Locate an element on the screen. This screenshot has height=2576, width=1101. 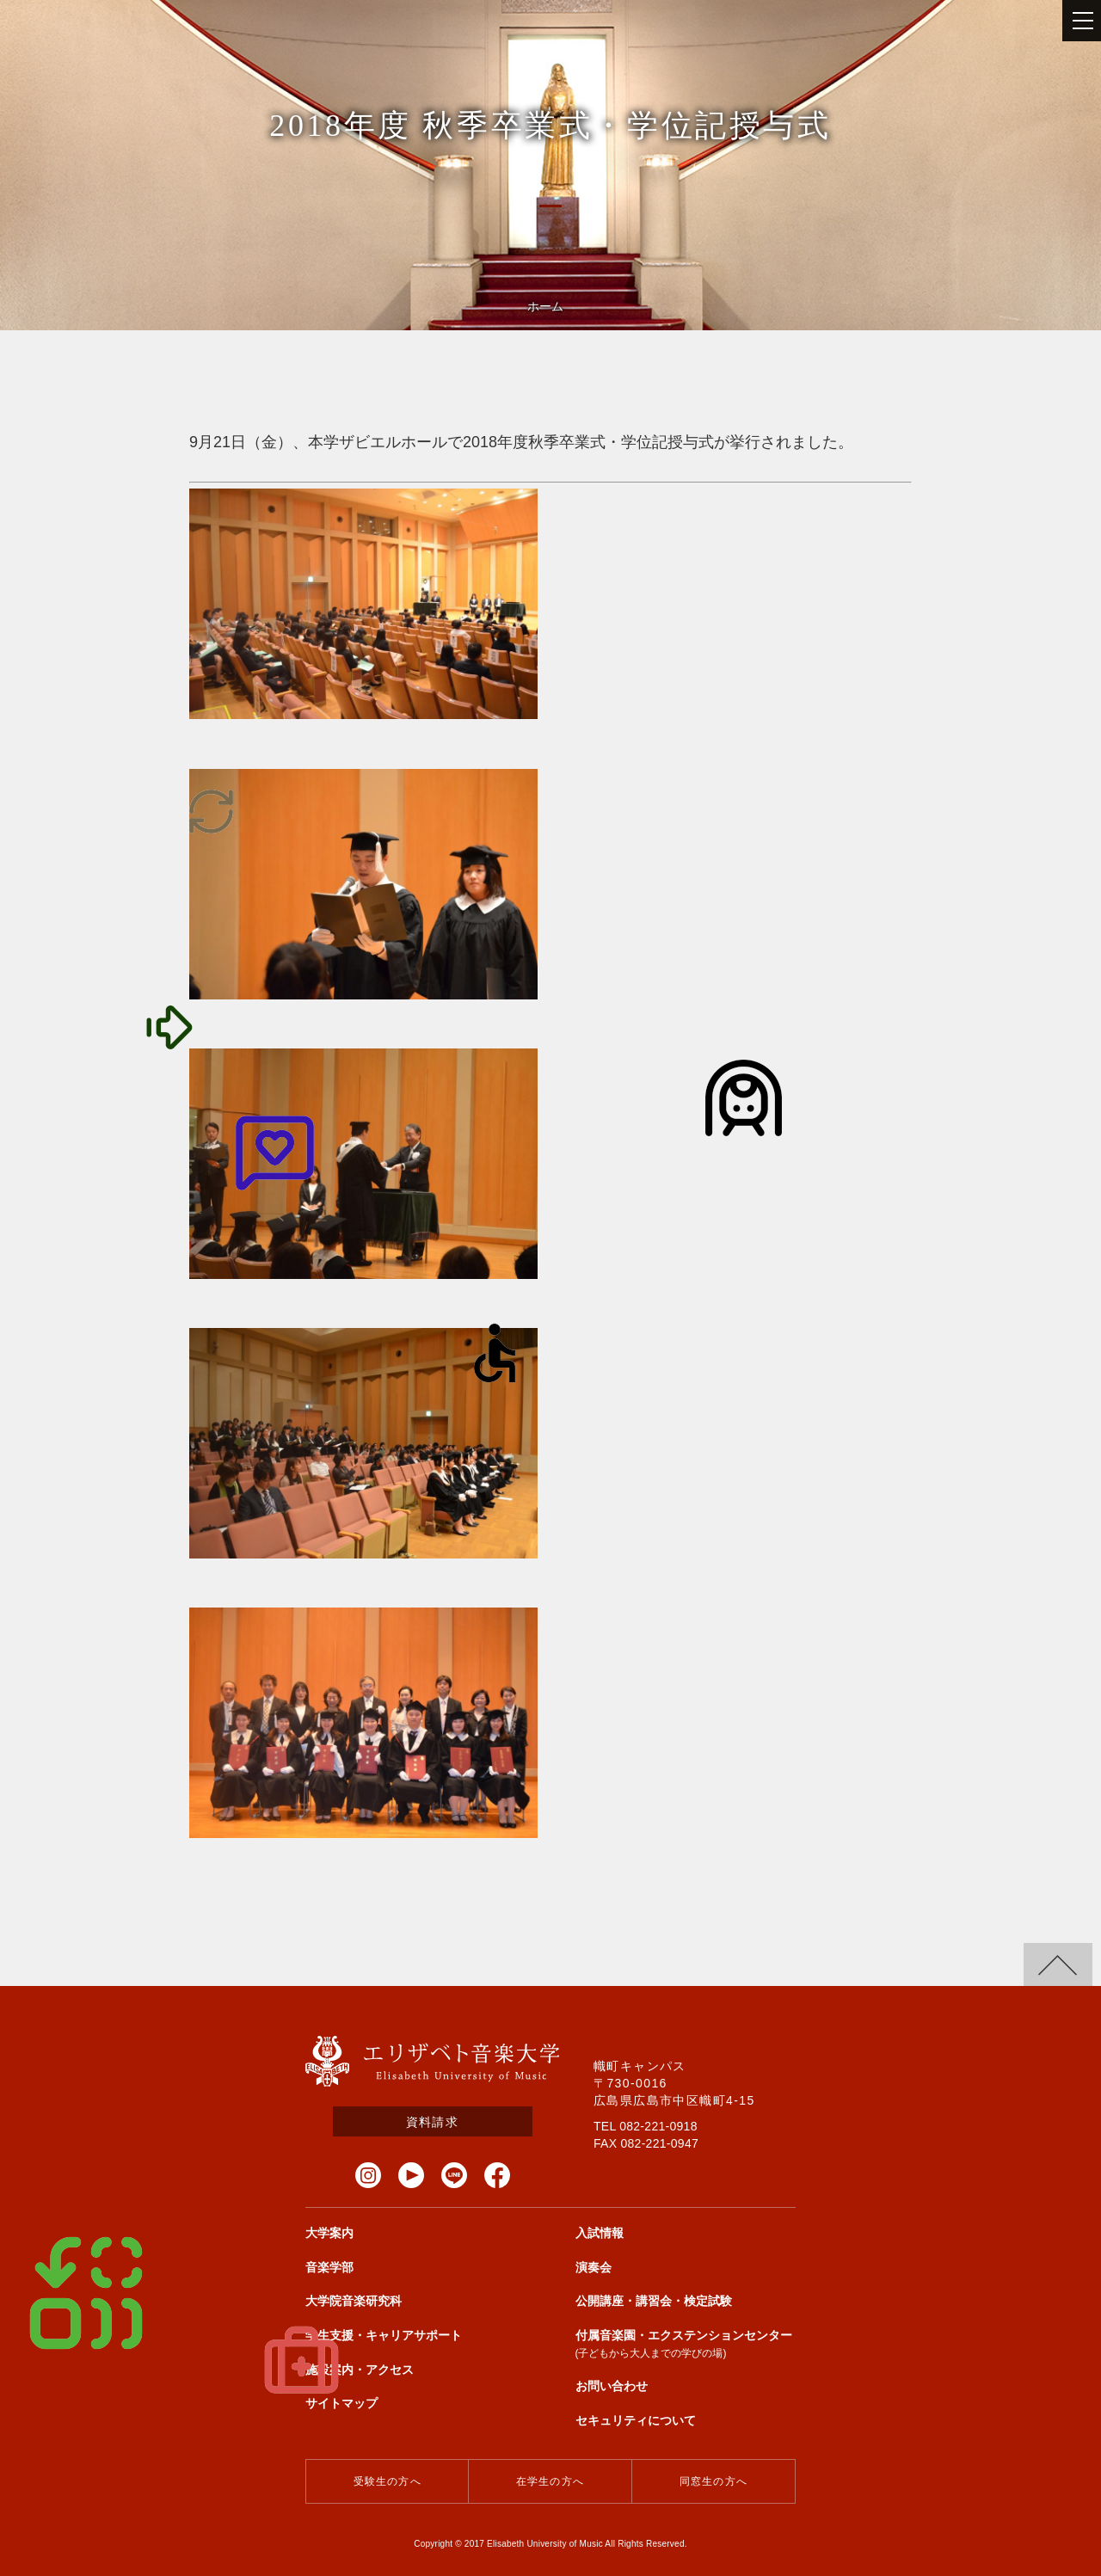
send a like or love reaction in chat is located at coordinates (274, 1151).